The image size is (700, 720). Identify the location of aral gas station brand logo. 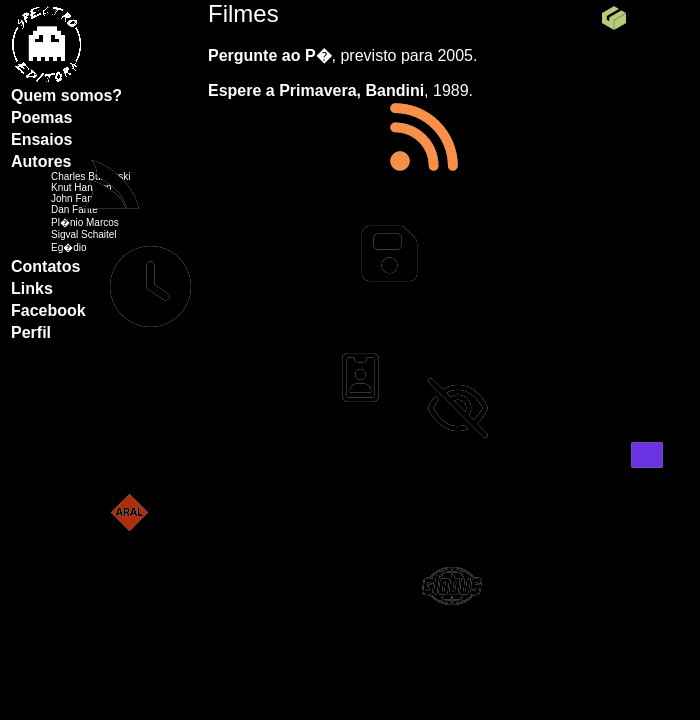
(129, 512).